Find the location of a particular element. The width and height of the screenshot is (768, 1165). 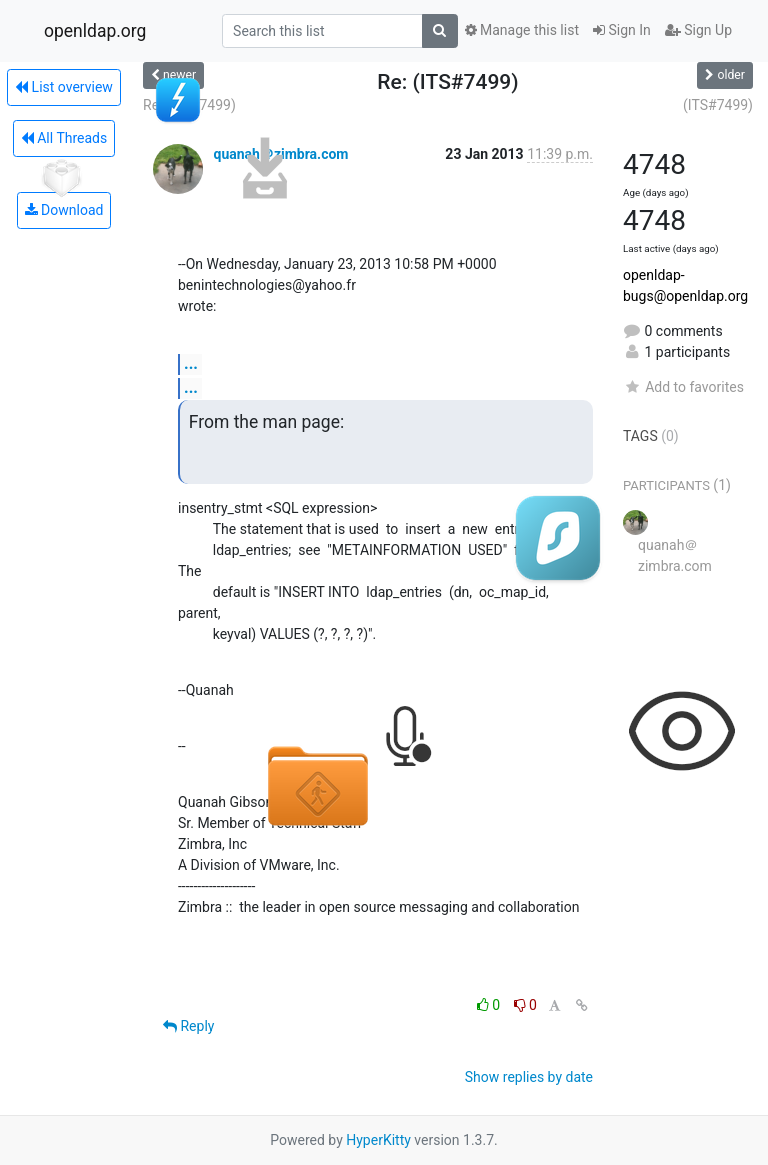

open surfshark vpn app is located at coordinates (558, 538).